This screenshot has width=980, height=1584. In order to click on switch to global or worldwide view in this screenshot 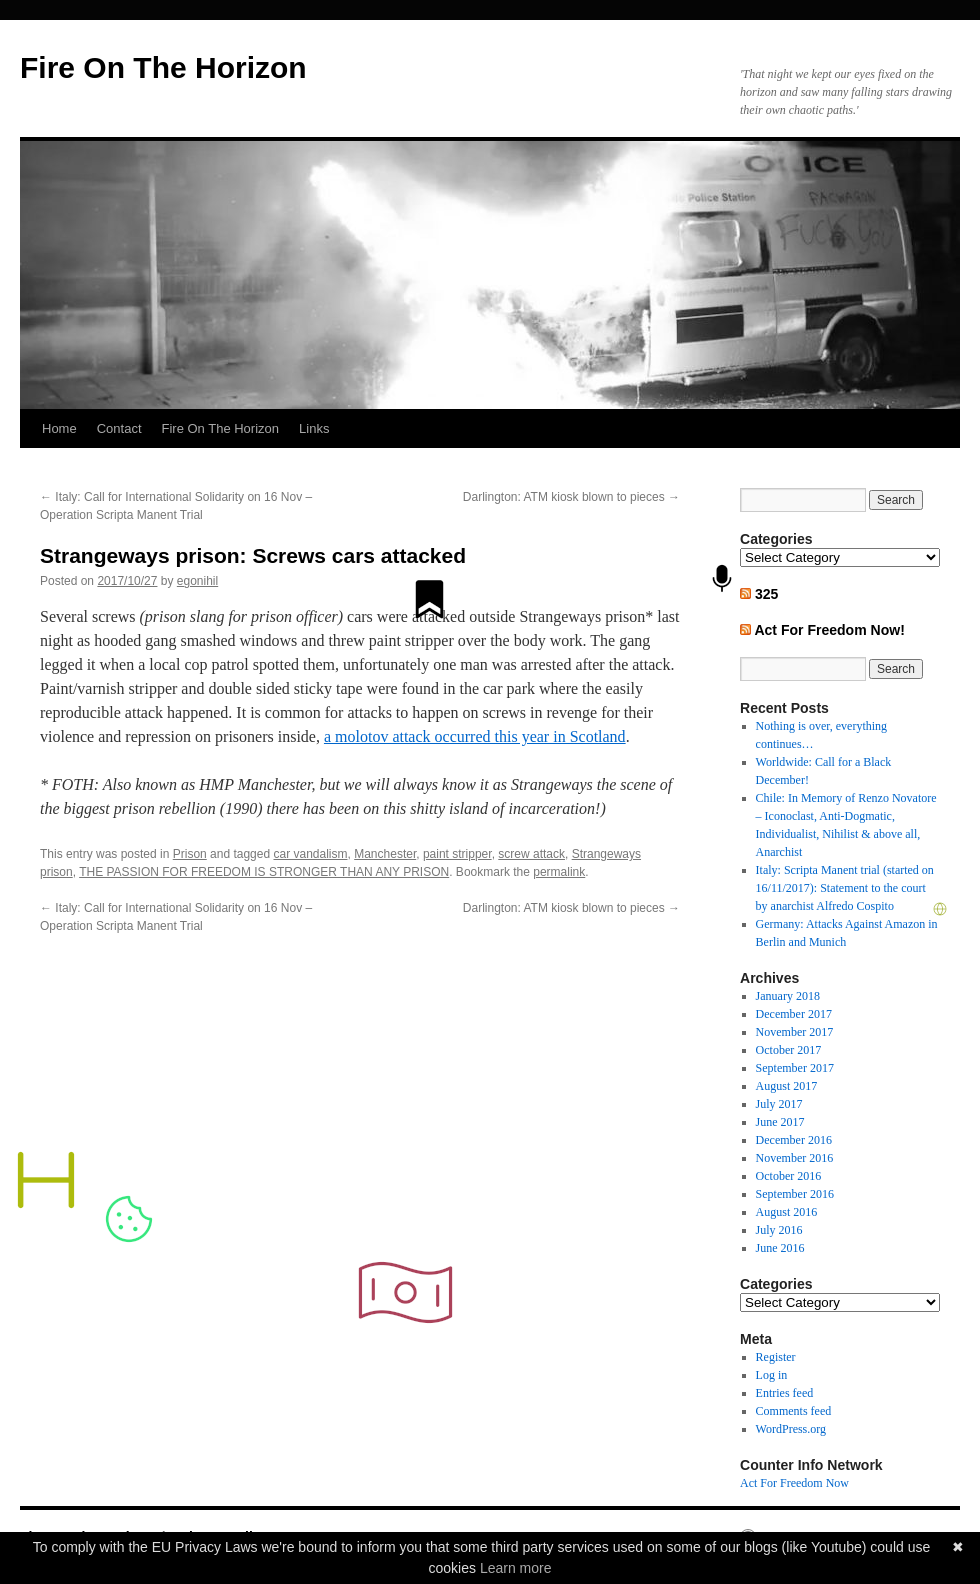, I will do `click(940, 909)`.